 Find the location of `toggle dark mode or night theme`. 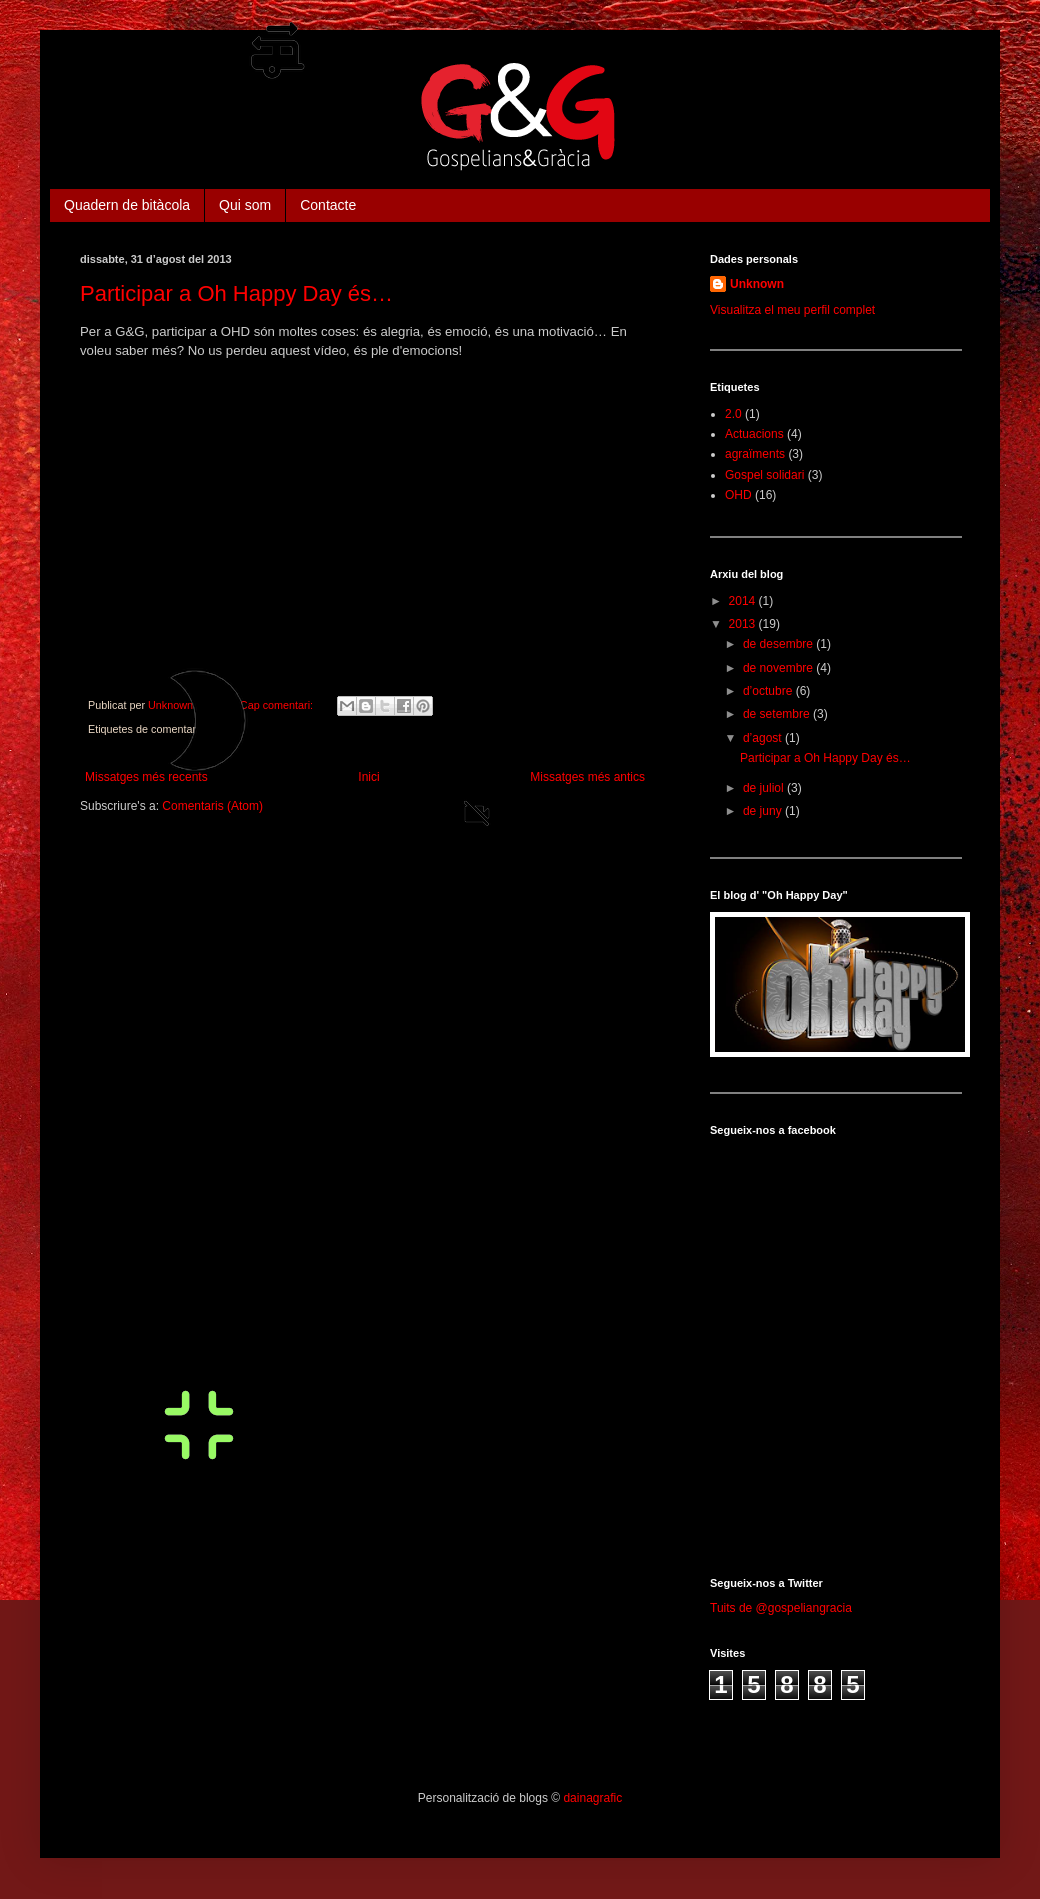

toggle dark mode or night theme is located at coordinates (205, 720).